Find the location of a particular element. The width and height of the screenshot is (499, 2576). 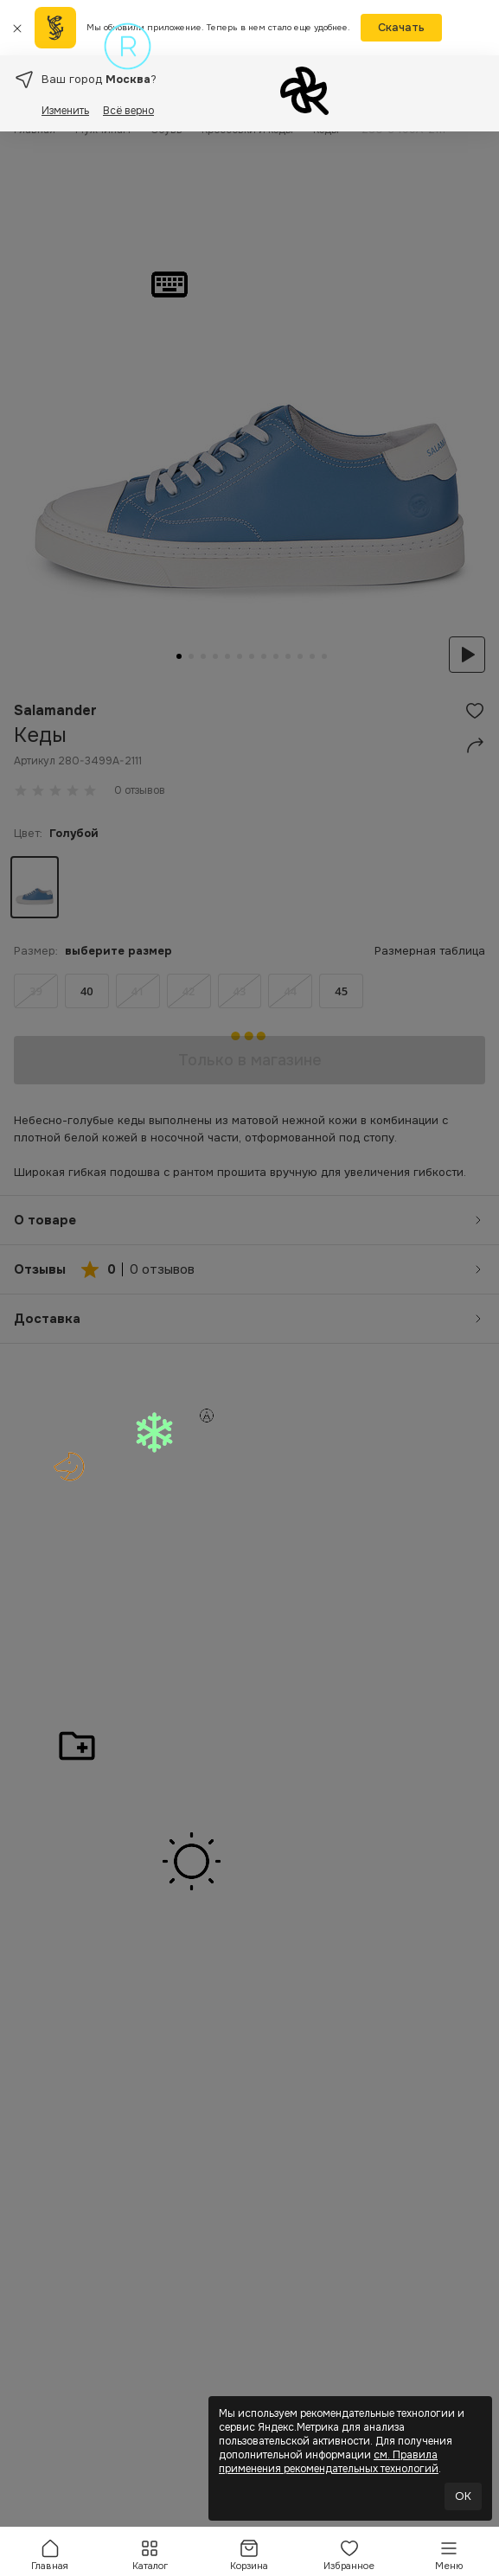

access equestrian or horse-related features is located at coordinates (70, 1467).